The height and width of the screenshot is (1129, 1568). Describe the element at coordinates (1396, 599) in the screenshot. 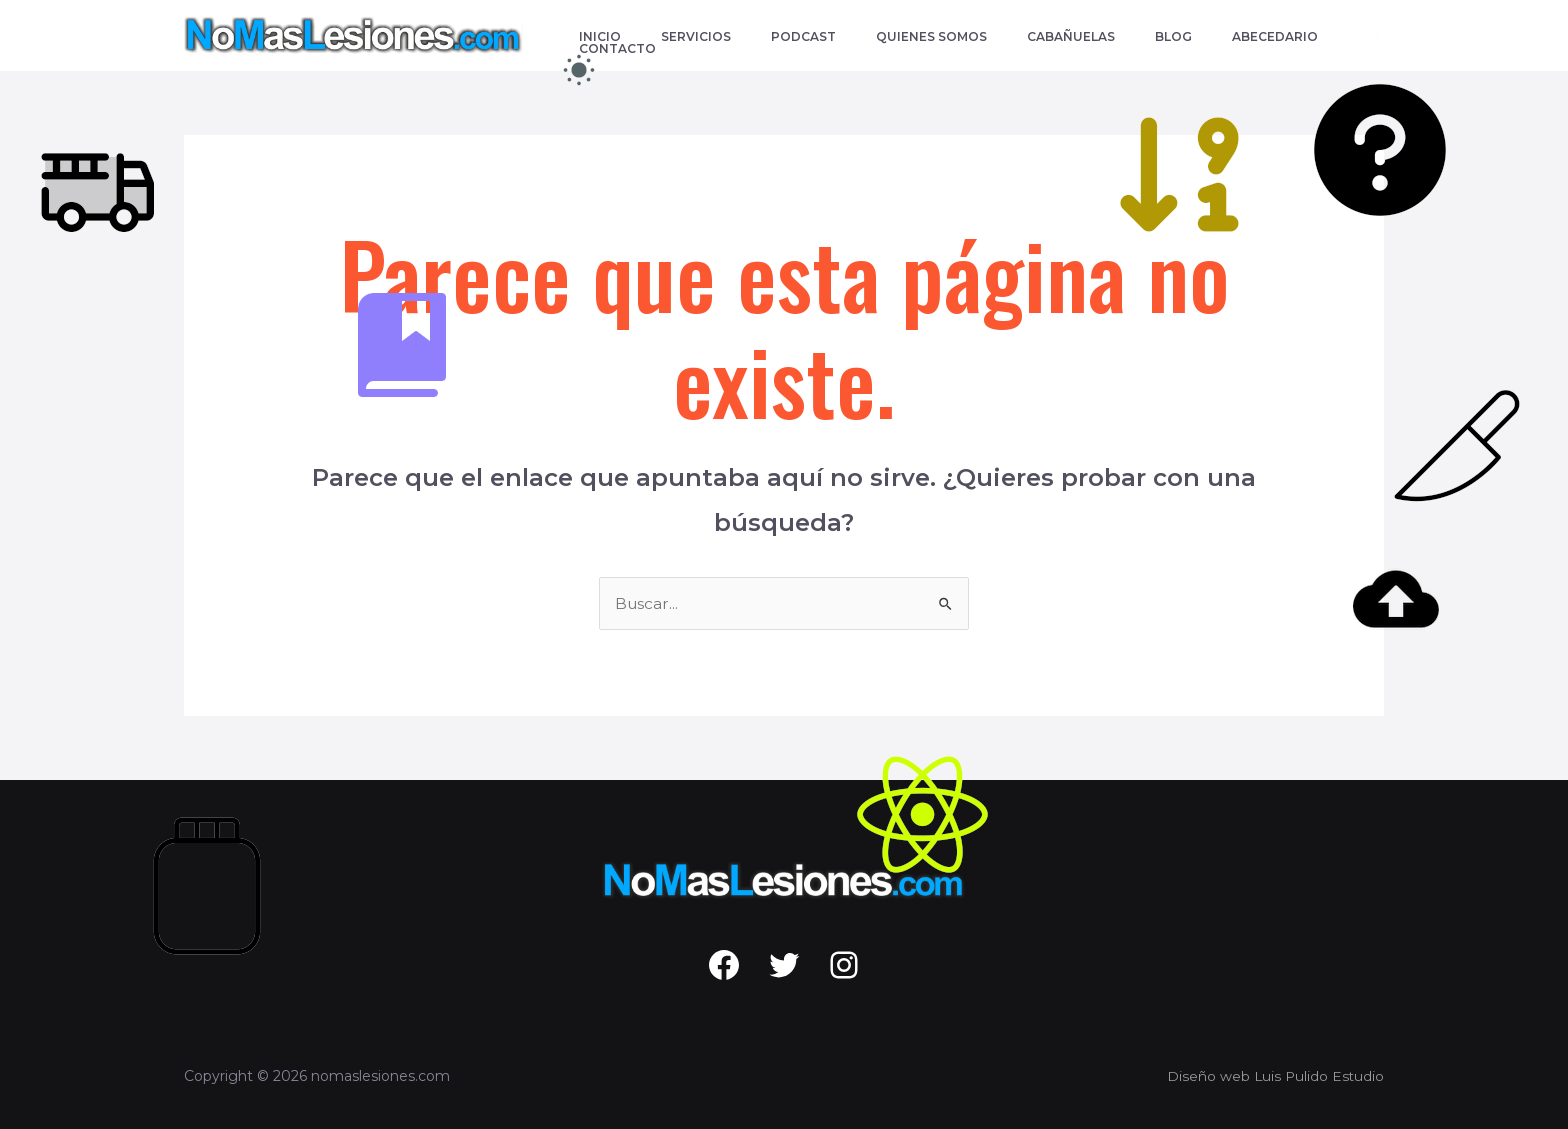

I see `upload file to cloud storage` at that location.